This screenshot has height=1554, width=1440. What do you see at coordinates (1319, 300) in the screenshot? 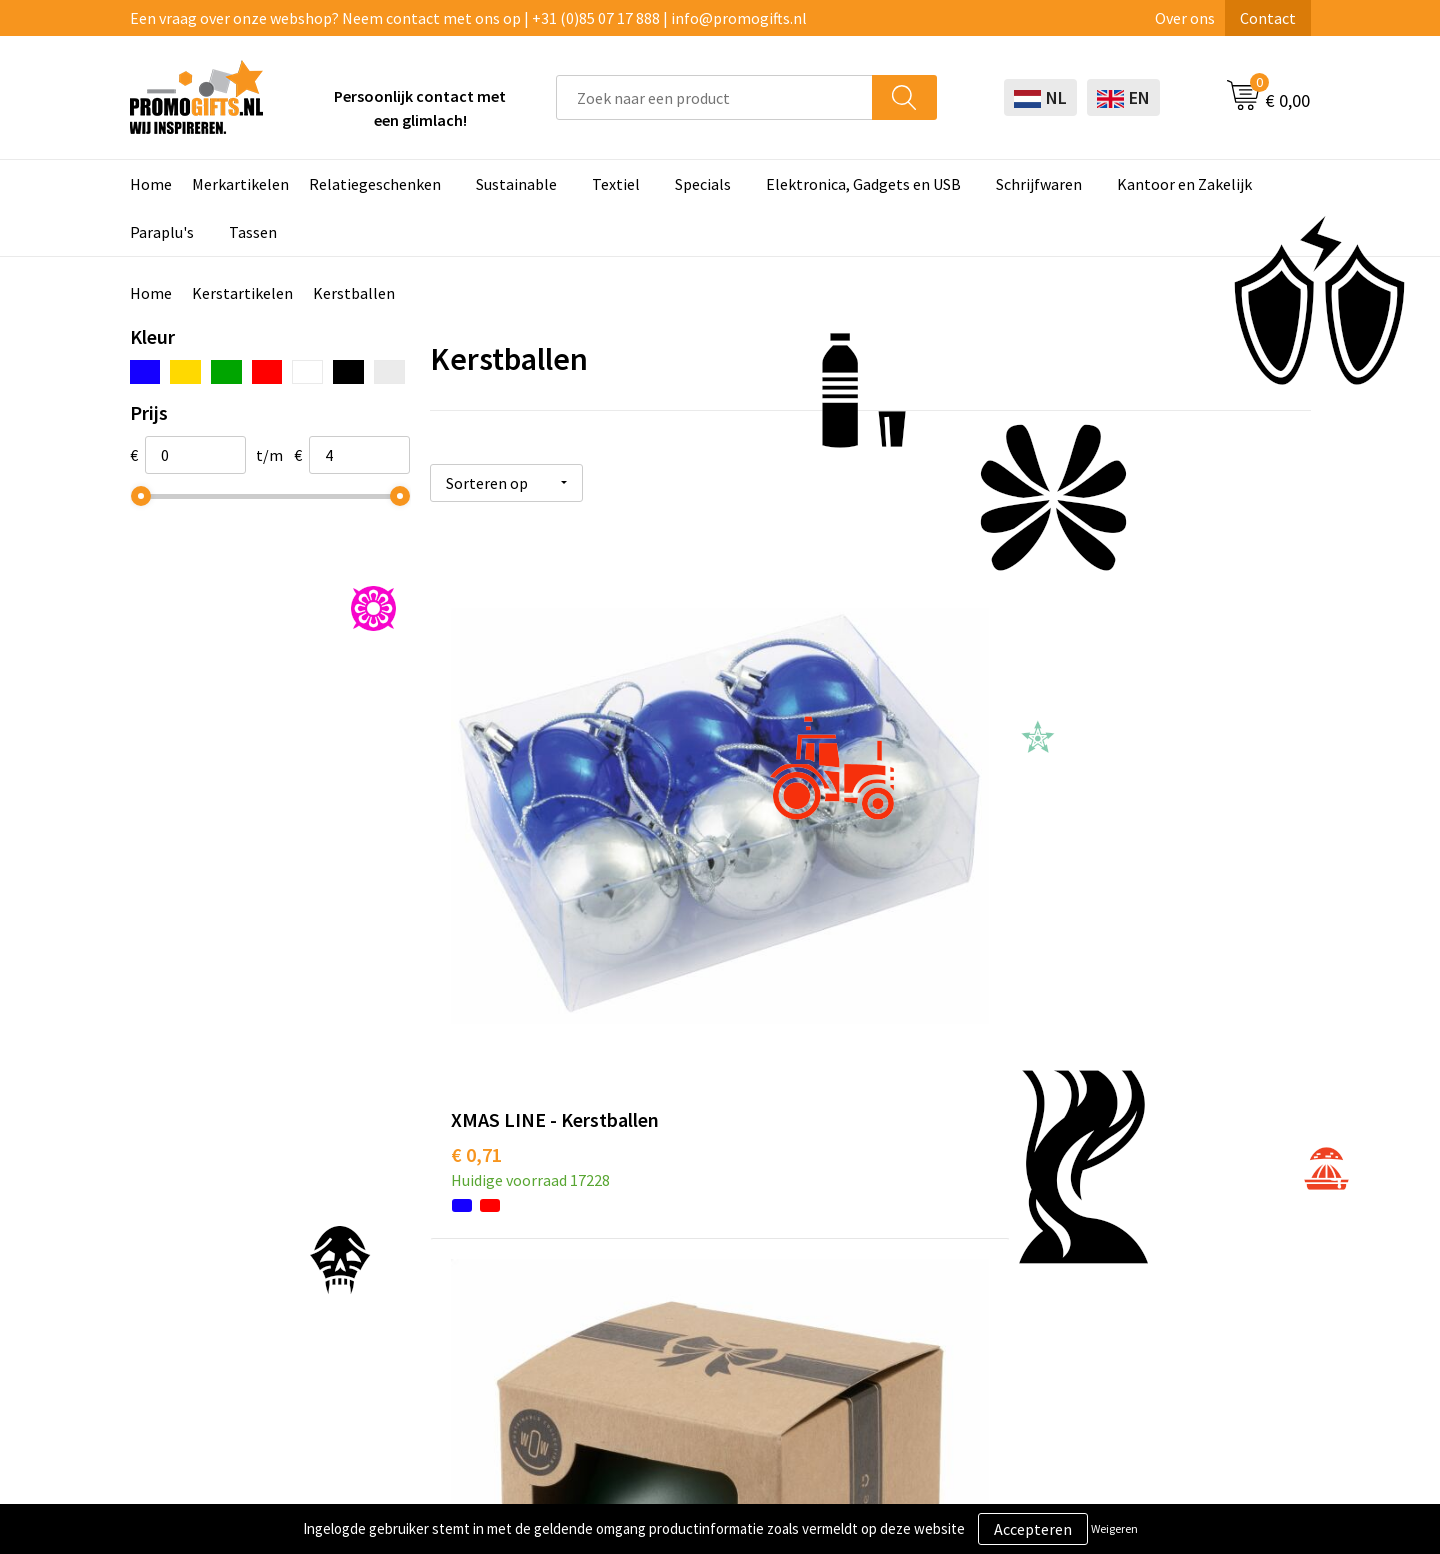
I see `indicates a conflict or clash between protected elements` at bounding box center [1319, 300].